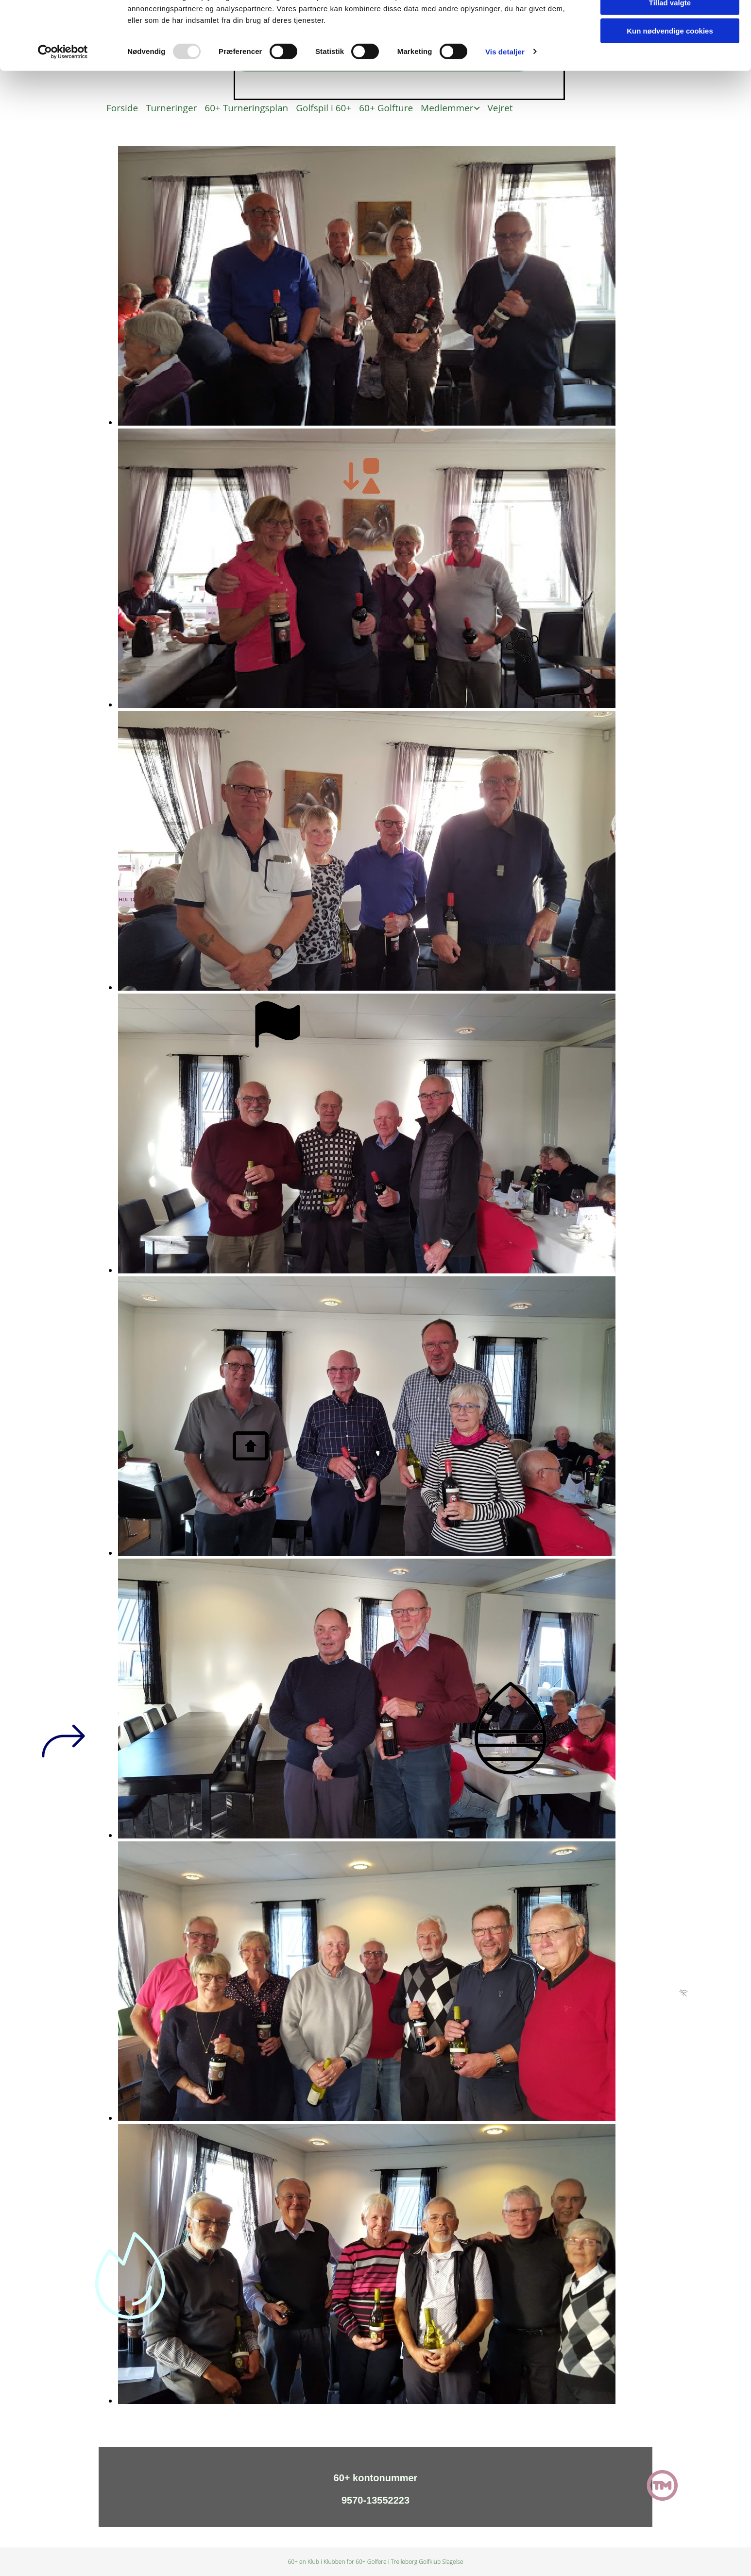 The height and width of the screenshot is (2576, 751). Describe the element at coordinates (251, 1446) in the screenshot. I see `present to all participants` at that location.